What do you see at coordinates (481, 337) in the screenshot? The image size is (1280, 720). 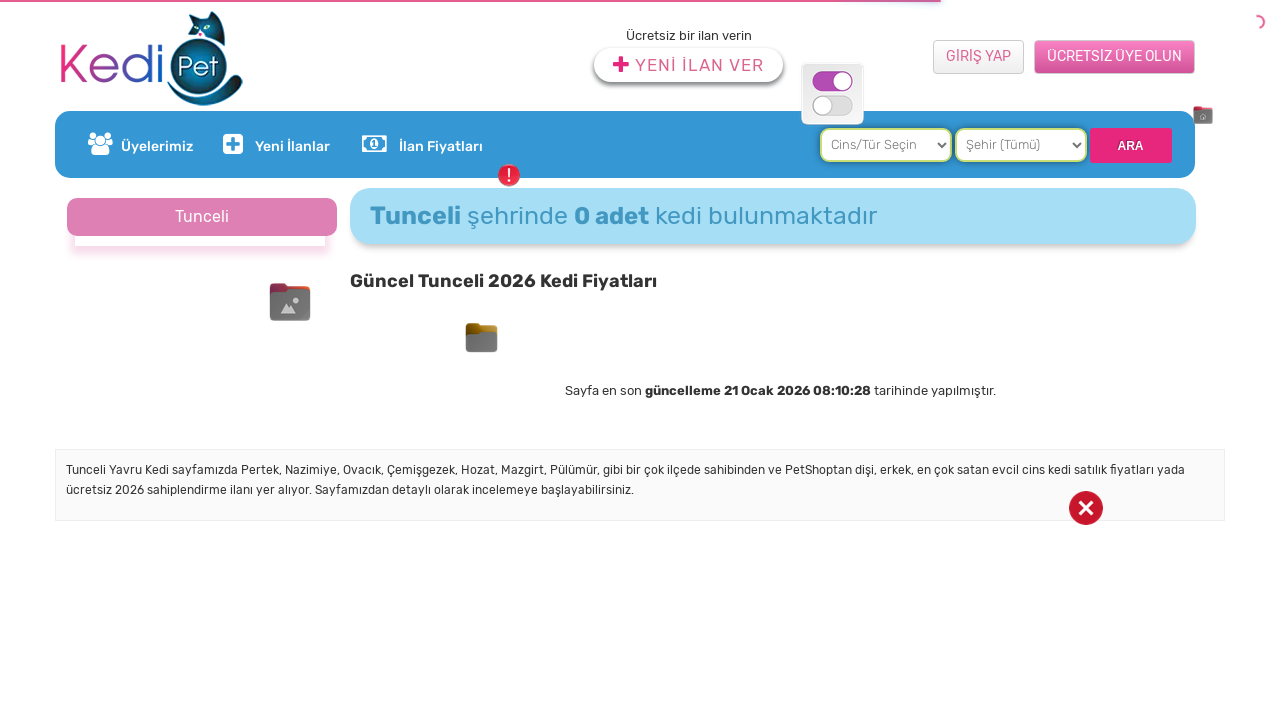 I see `indicates a folder is ready to accept a dragged item` at bounding box center [481, 337].